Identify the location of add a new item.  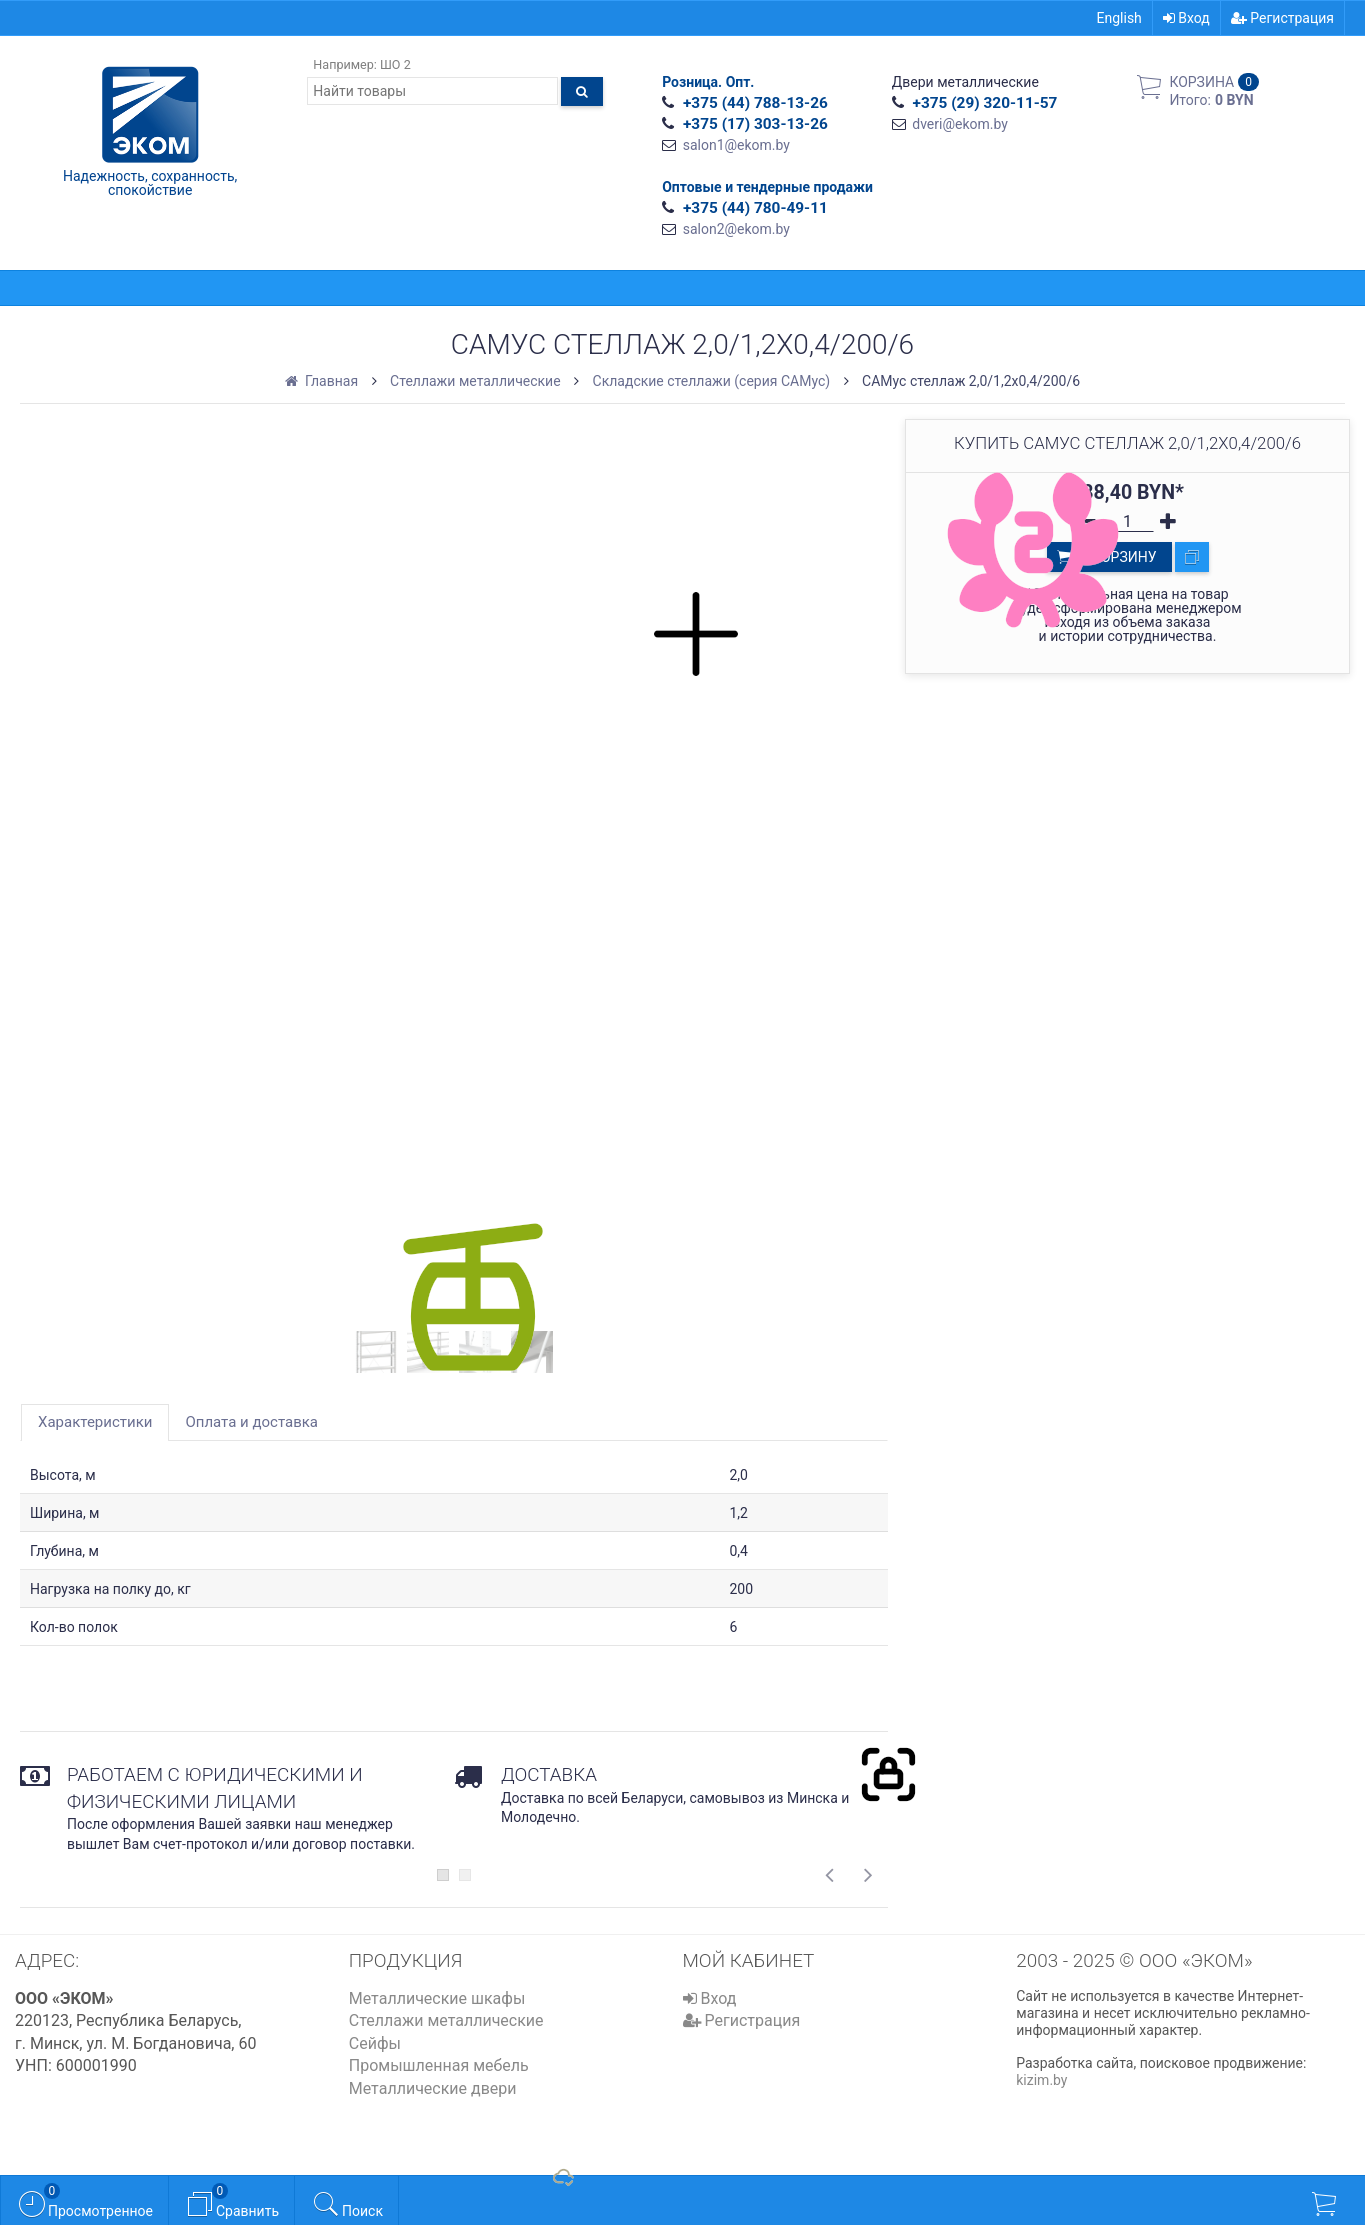
(696, 634).